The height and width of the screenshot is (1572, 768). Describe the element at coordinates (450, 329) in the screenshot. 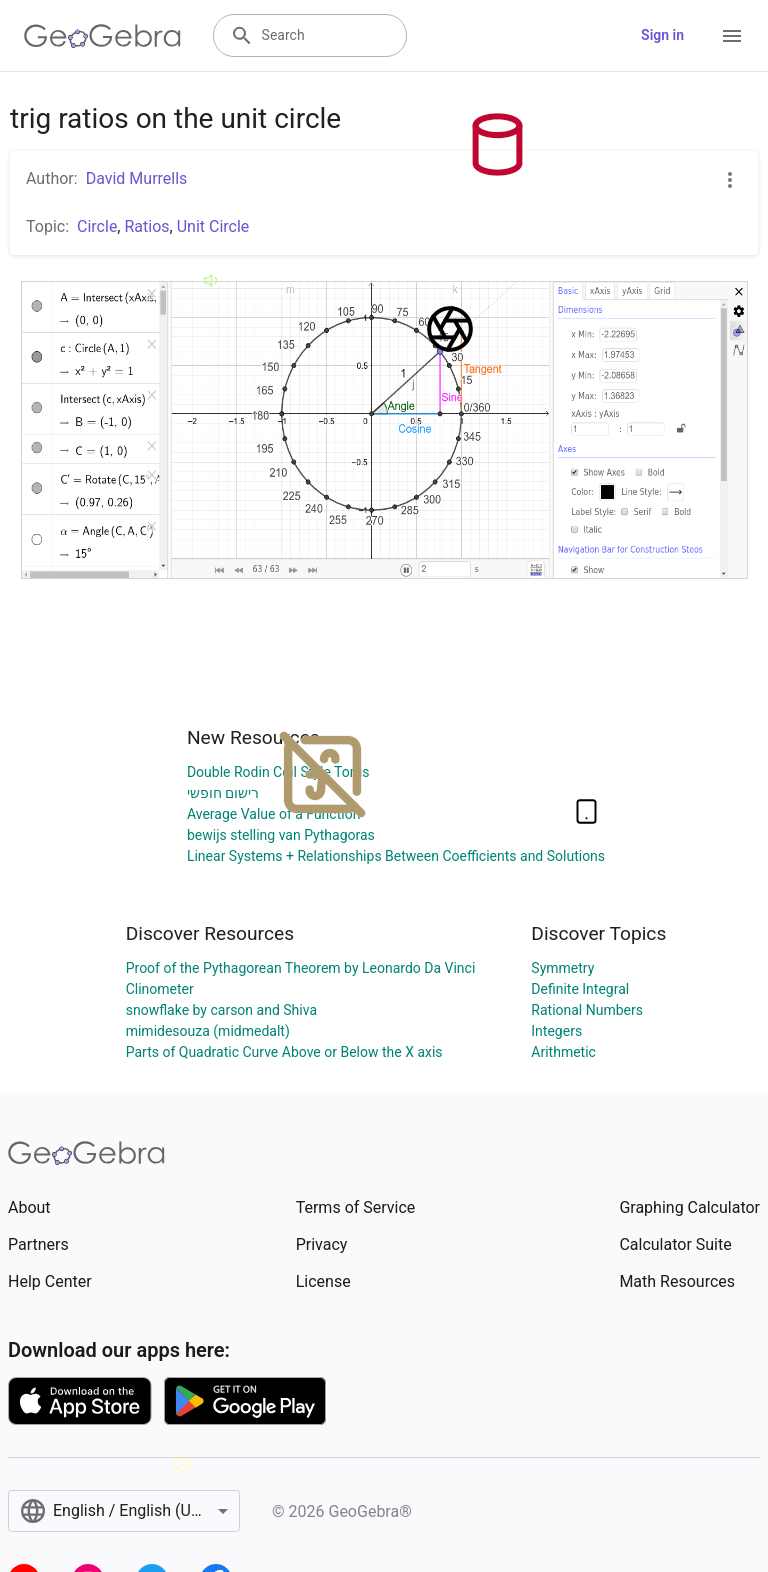

I see `adjust camera aperture settings` at that location.